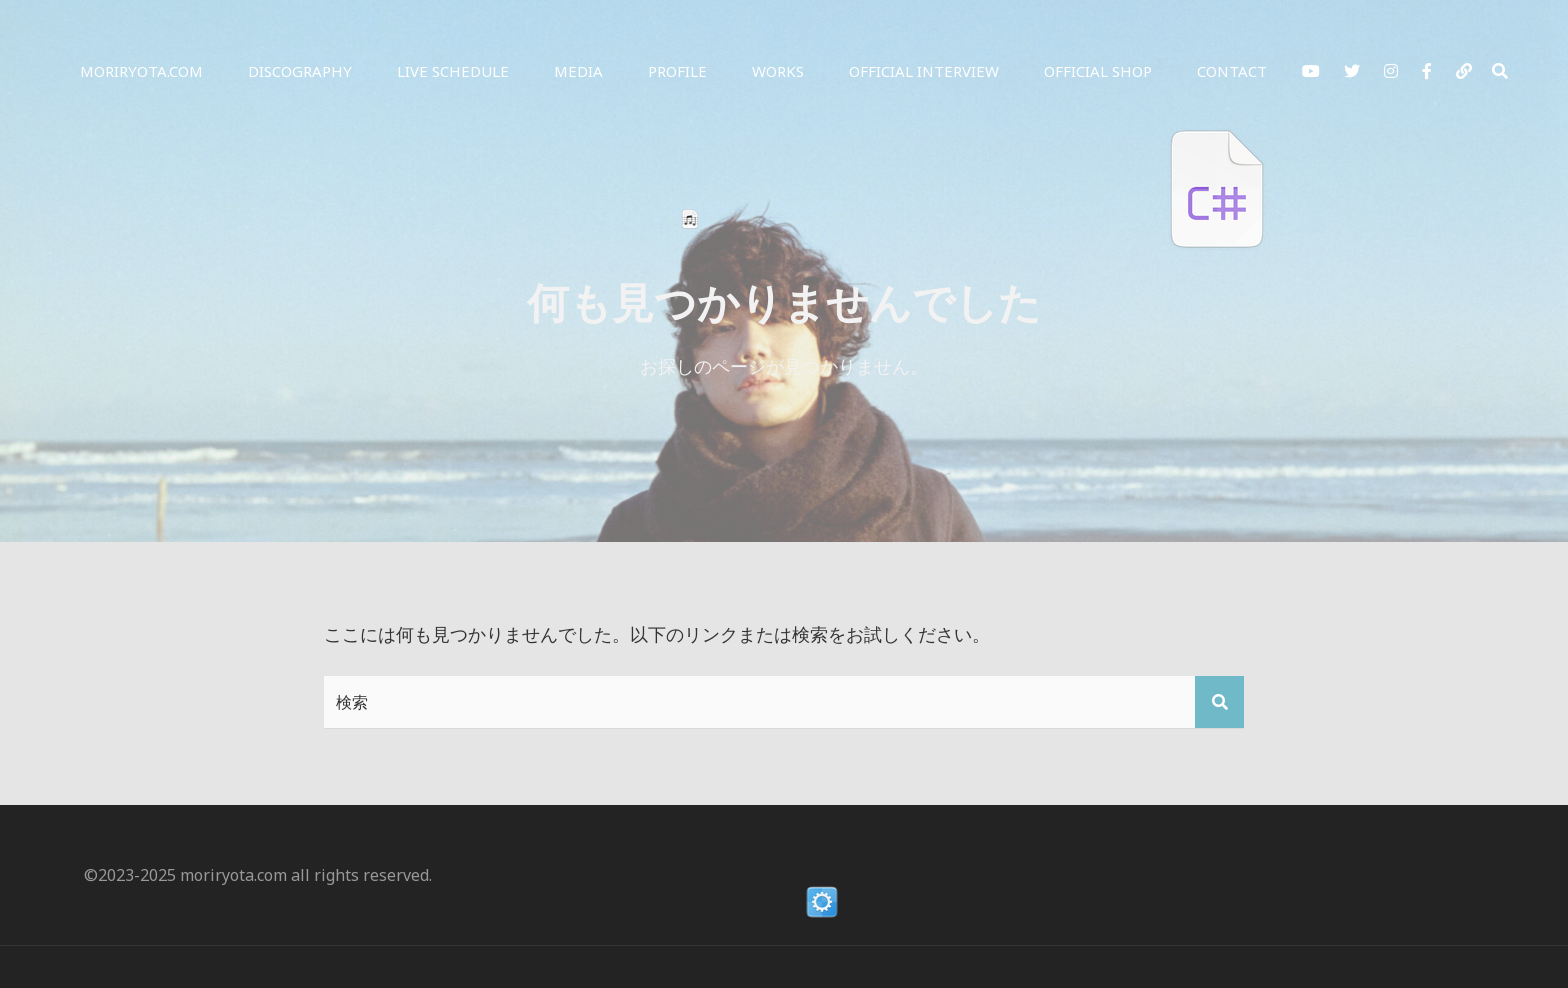 This screenshot has width=1568, height=988. What do you see at coordinates (822, 902) in the screenshot?
I see `ms-dos executable file type indicator` at bounding box center [822, 902].